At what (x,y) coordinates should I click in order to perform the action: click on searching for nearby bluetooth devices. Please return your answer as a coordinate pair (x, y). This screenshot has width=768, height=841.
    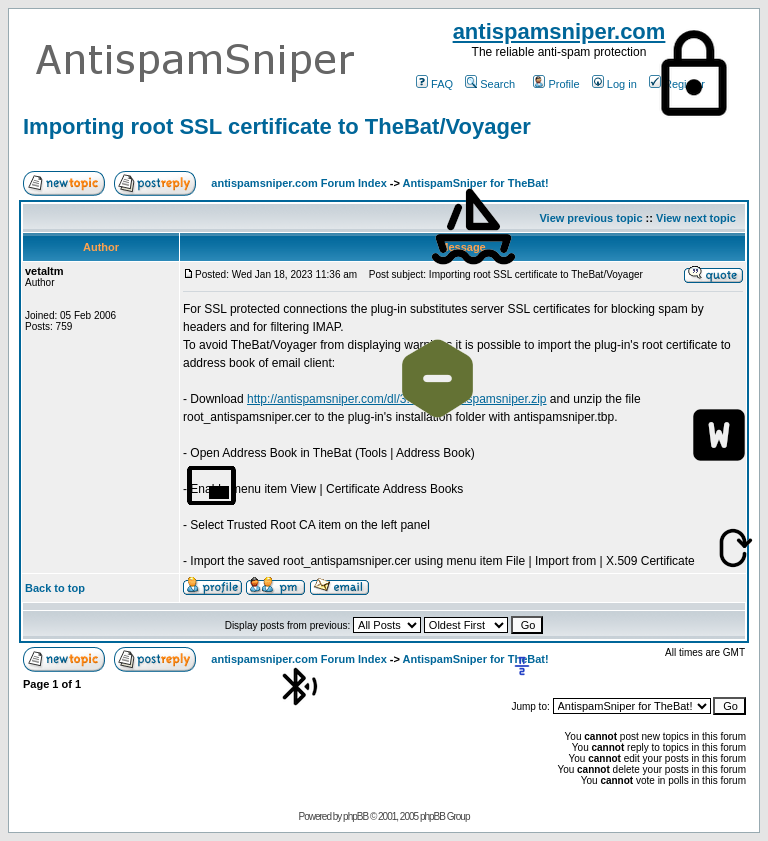
    Looking at the image, I should click on (299, 686).